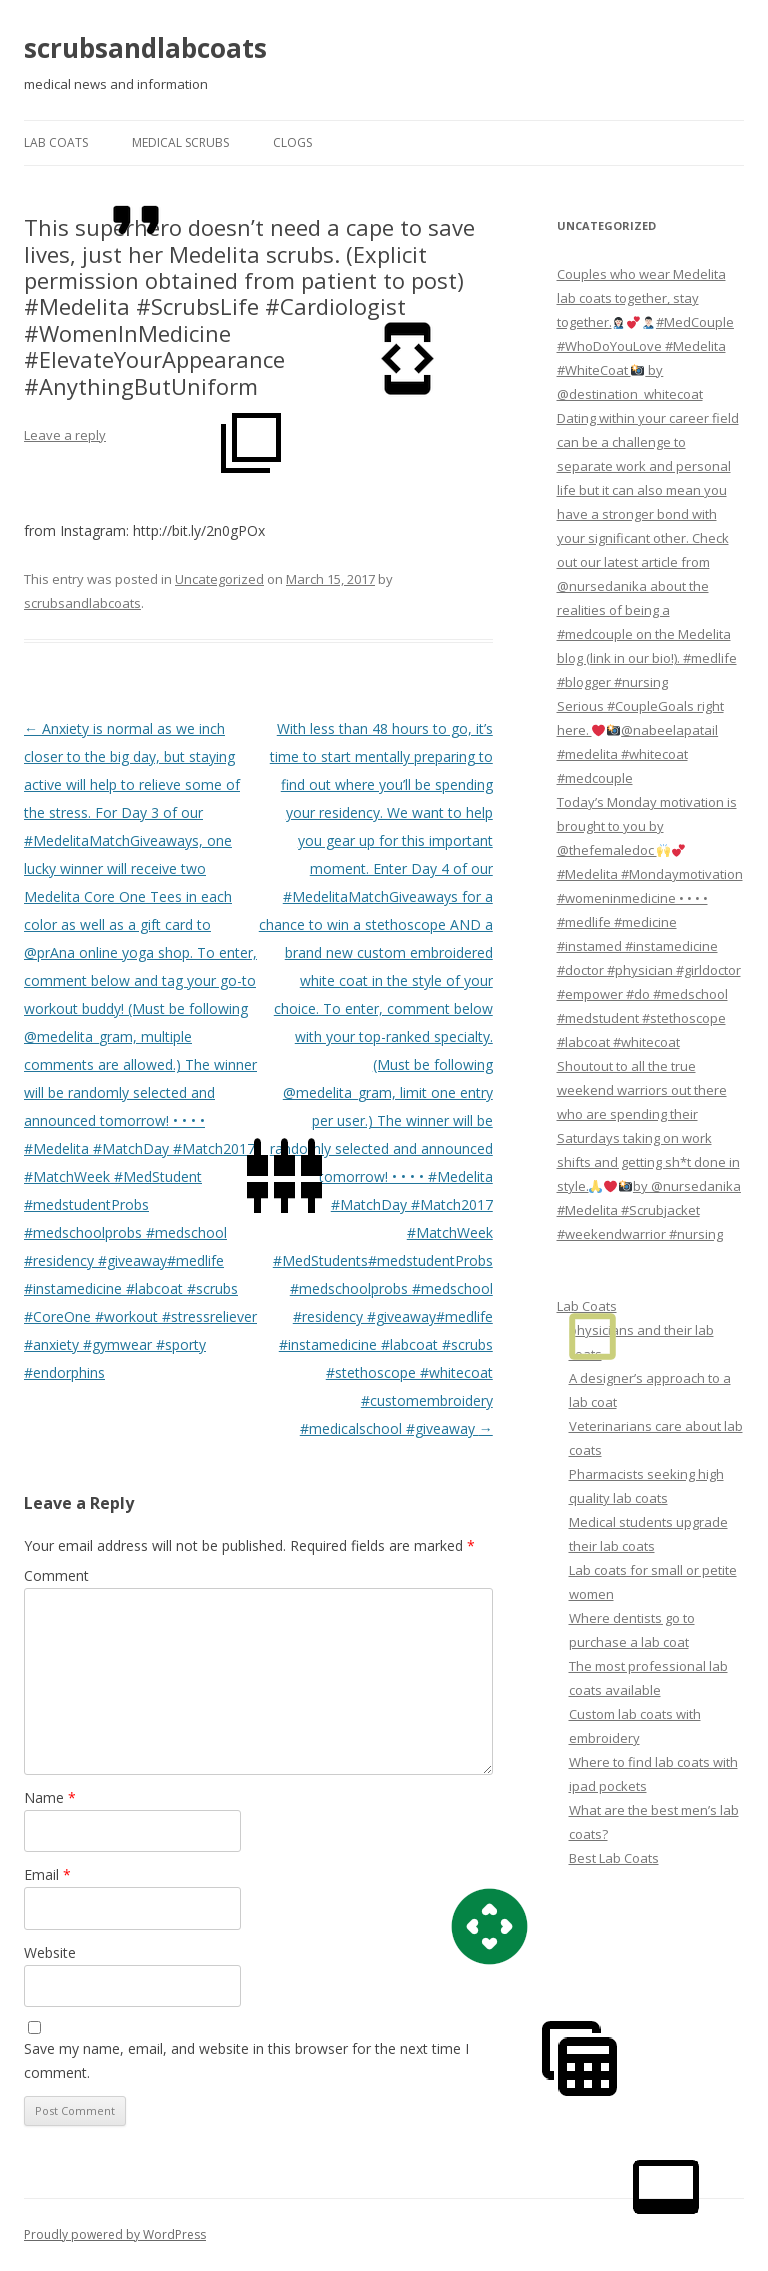 This screenshot has width=768, height=2271. I want to click on video player with caption or subtitle area, so click(666, 2187).